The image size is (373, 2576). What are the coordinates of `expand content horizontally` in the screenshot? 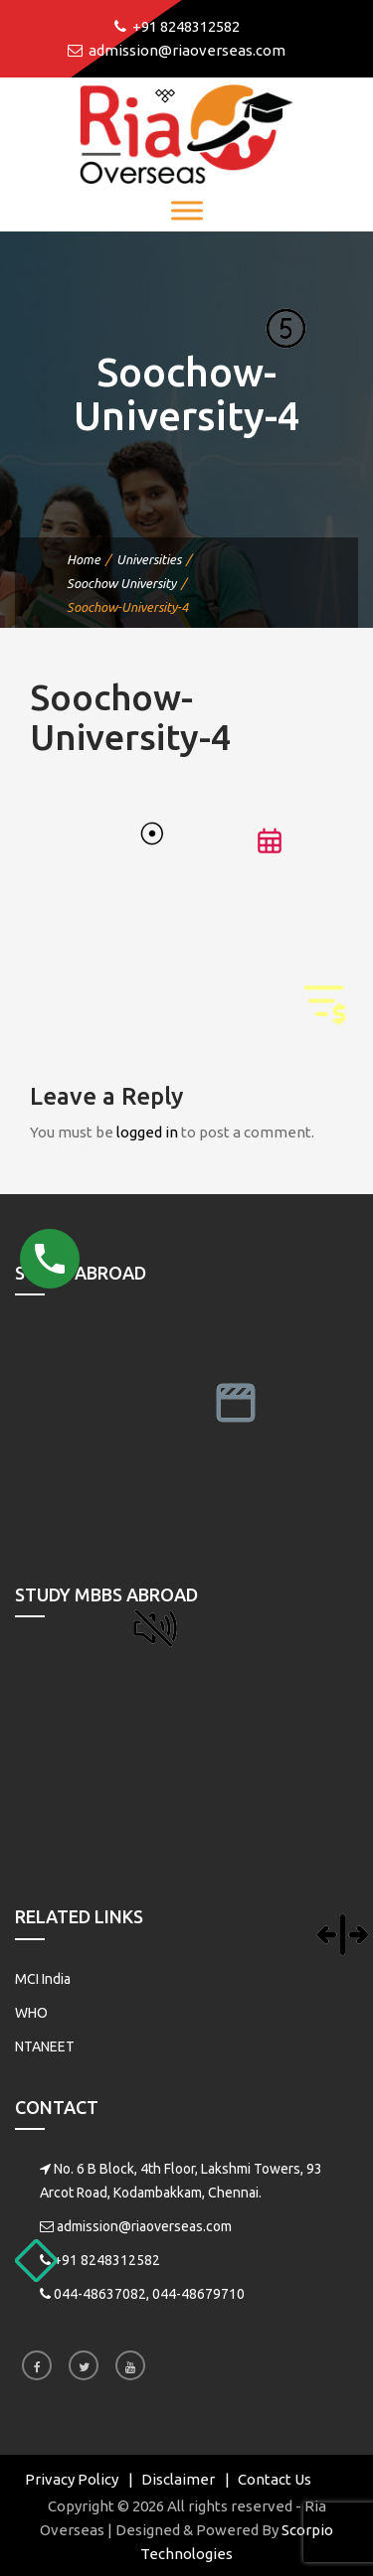 It's located at (342, 1934).